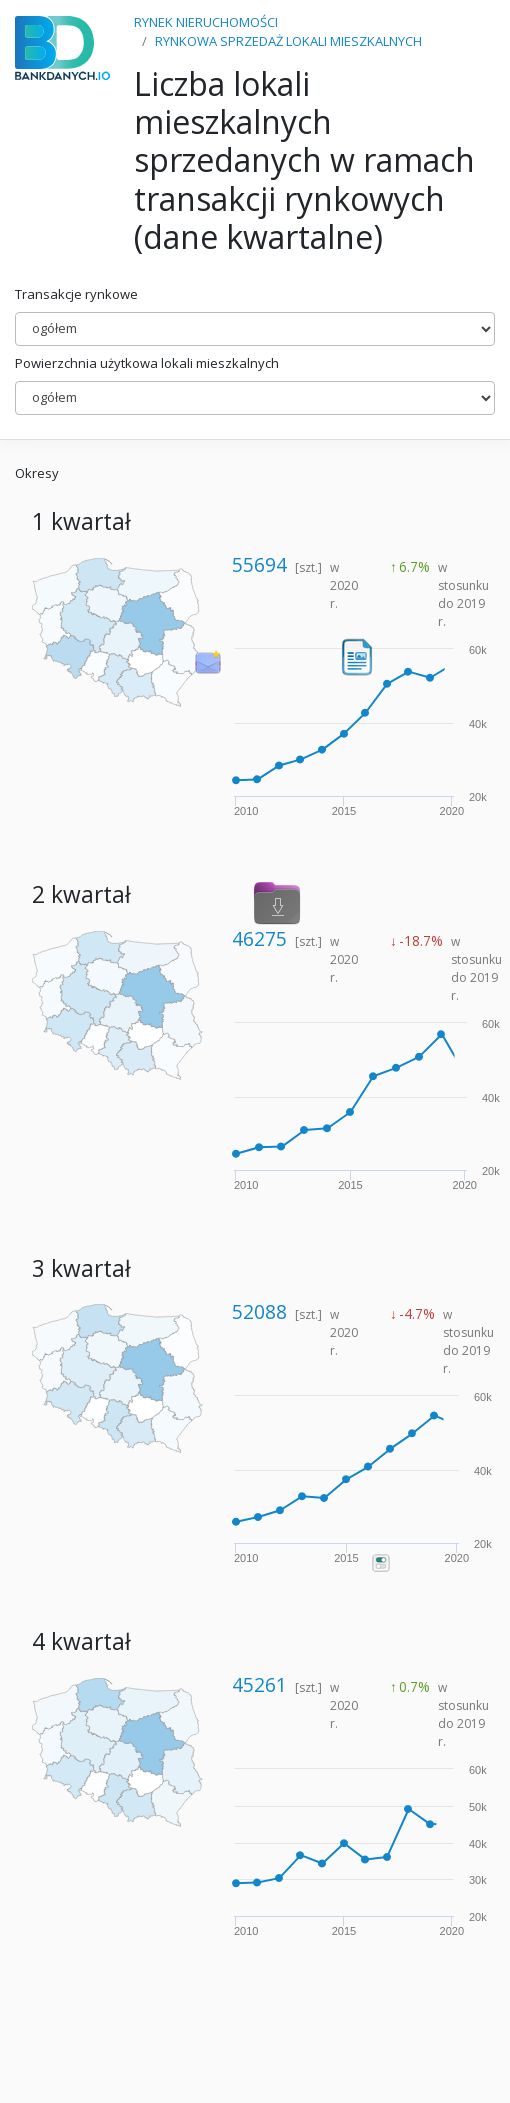 The image size is (510, 2103). What do you see at coordinates (277, 903) in the screenshot?
I see `access your downloads folder` at bounding box center [277, 903].